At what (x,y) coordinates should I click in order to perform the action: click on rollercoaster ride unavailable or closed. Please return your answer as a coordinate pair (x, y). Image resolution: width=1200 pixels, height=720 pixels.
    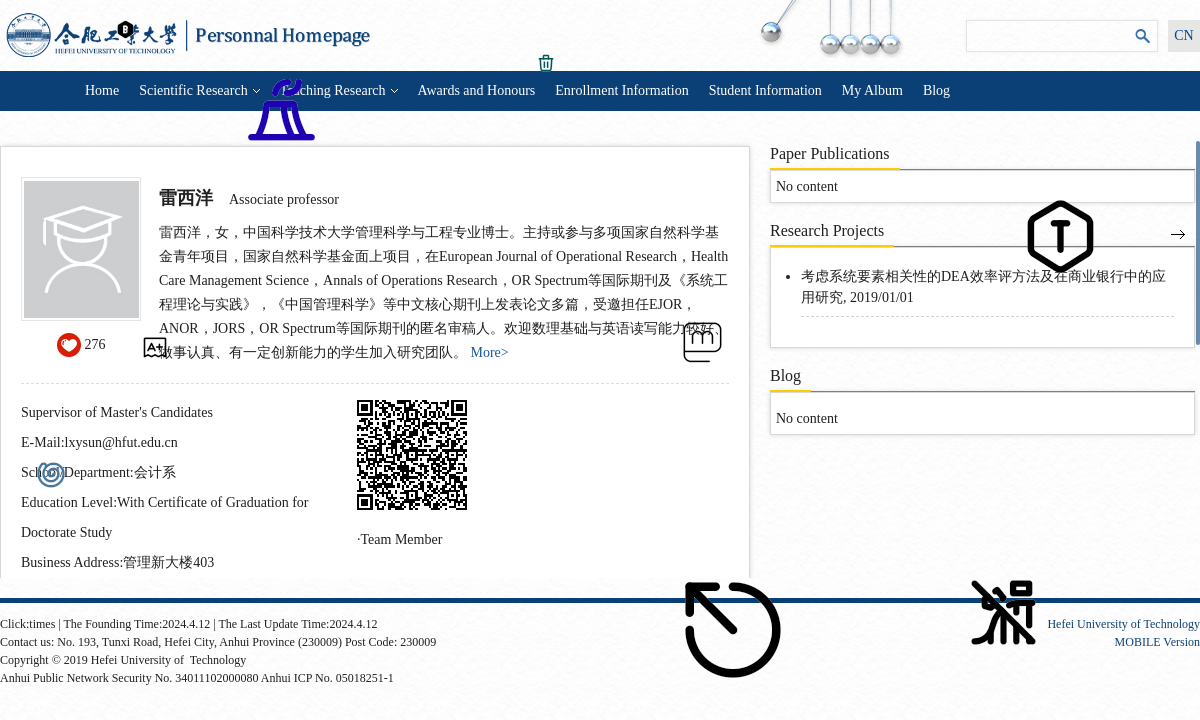
    Looking at the image, I should click on (1003, 612).